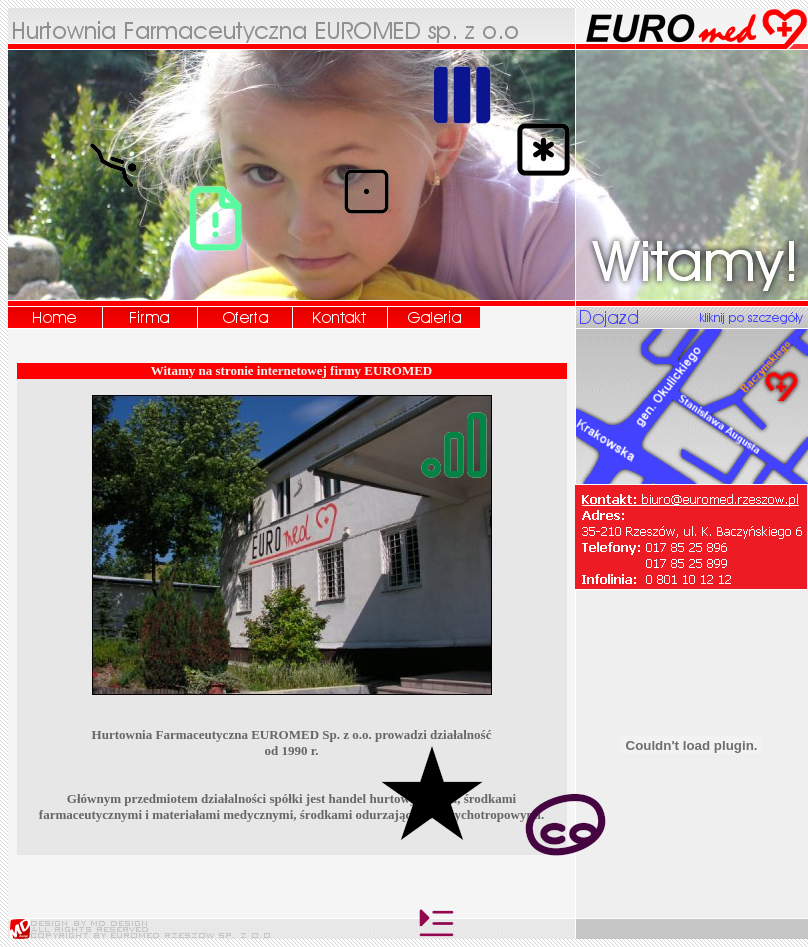 The image size is (808, 947). Describe the element at coordinates (114, 167) in the screenshot. I see `browse scuba diving activities or lessons` at that location.